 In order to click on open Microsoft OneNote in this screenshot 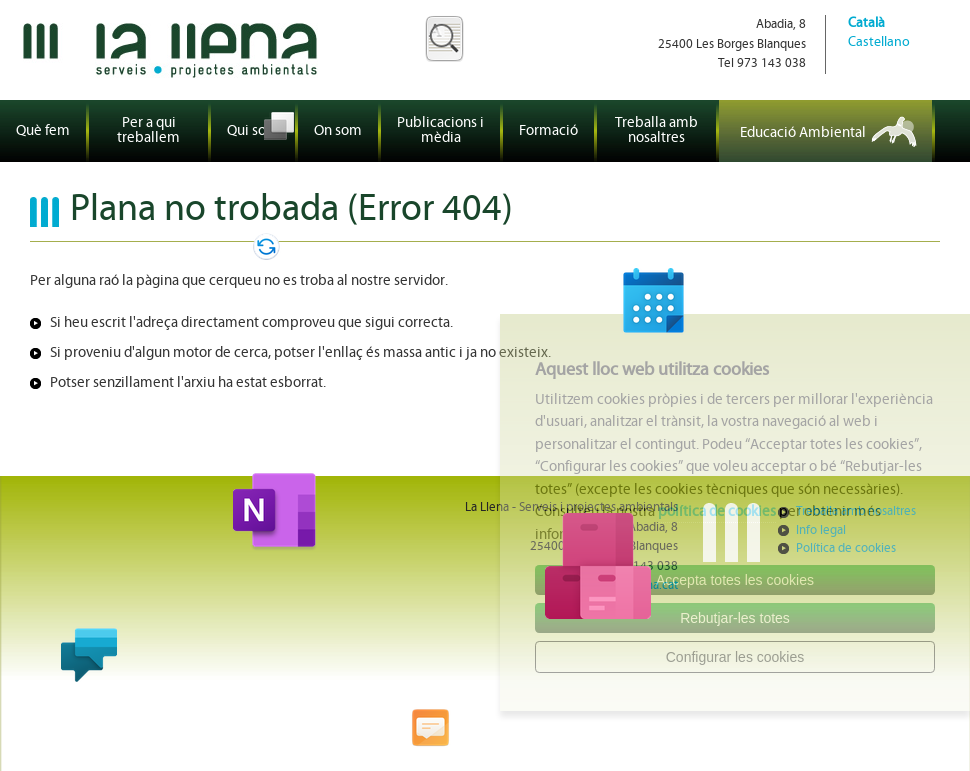, I will do `click(275, 510)`.